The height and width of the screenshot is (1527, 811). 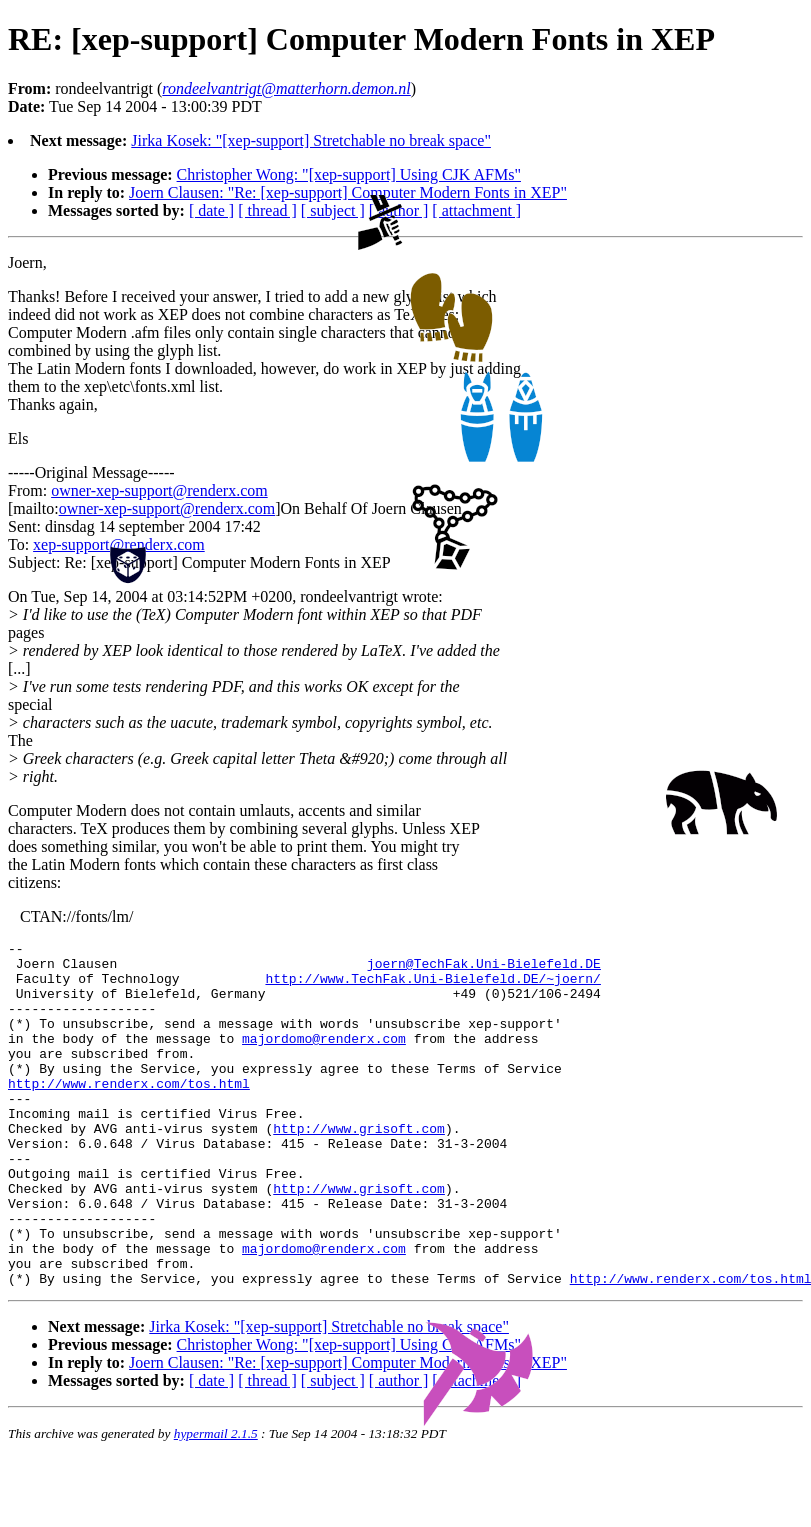 What do you see at coordinates (478, 1378) in the screenshot?
I see `indicates a damaged or worn weapon in inventory` at bounding box center [478, 1378].